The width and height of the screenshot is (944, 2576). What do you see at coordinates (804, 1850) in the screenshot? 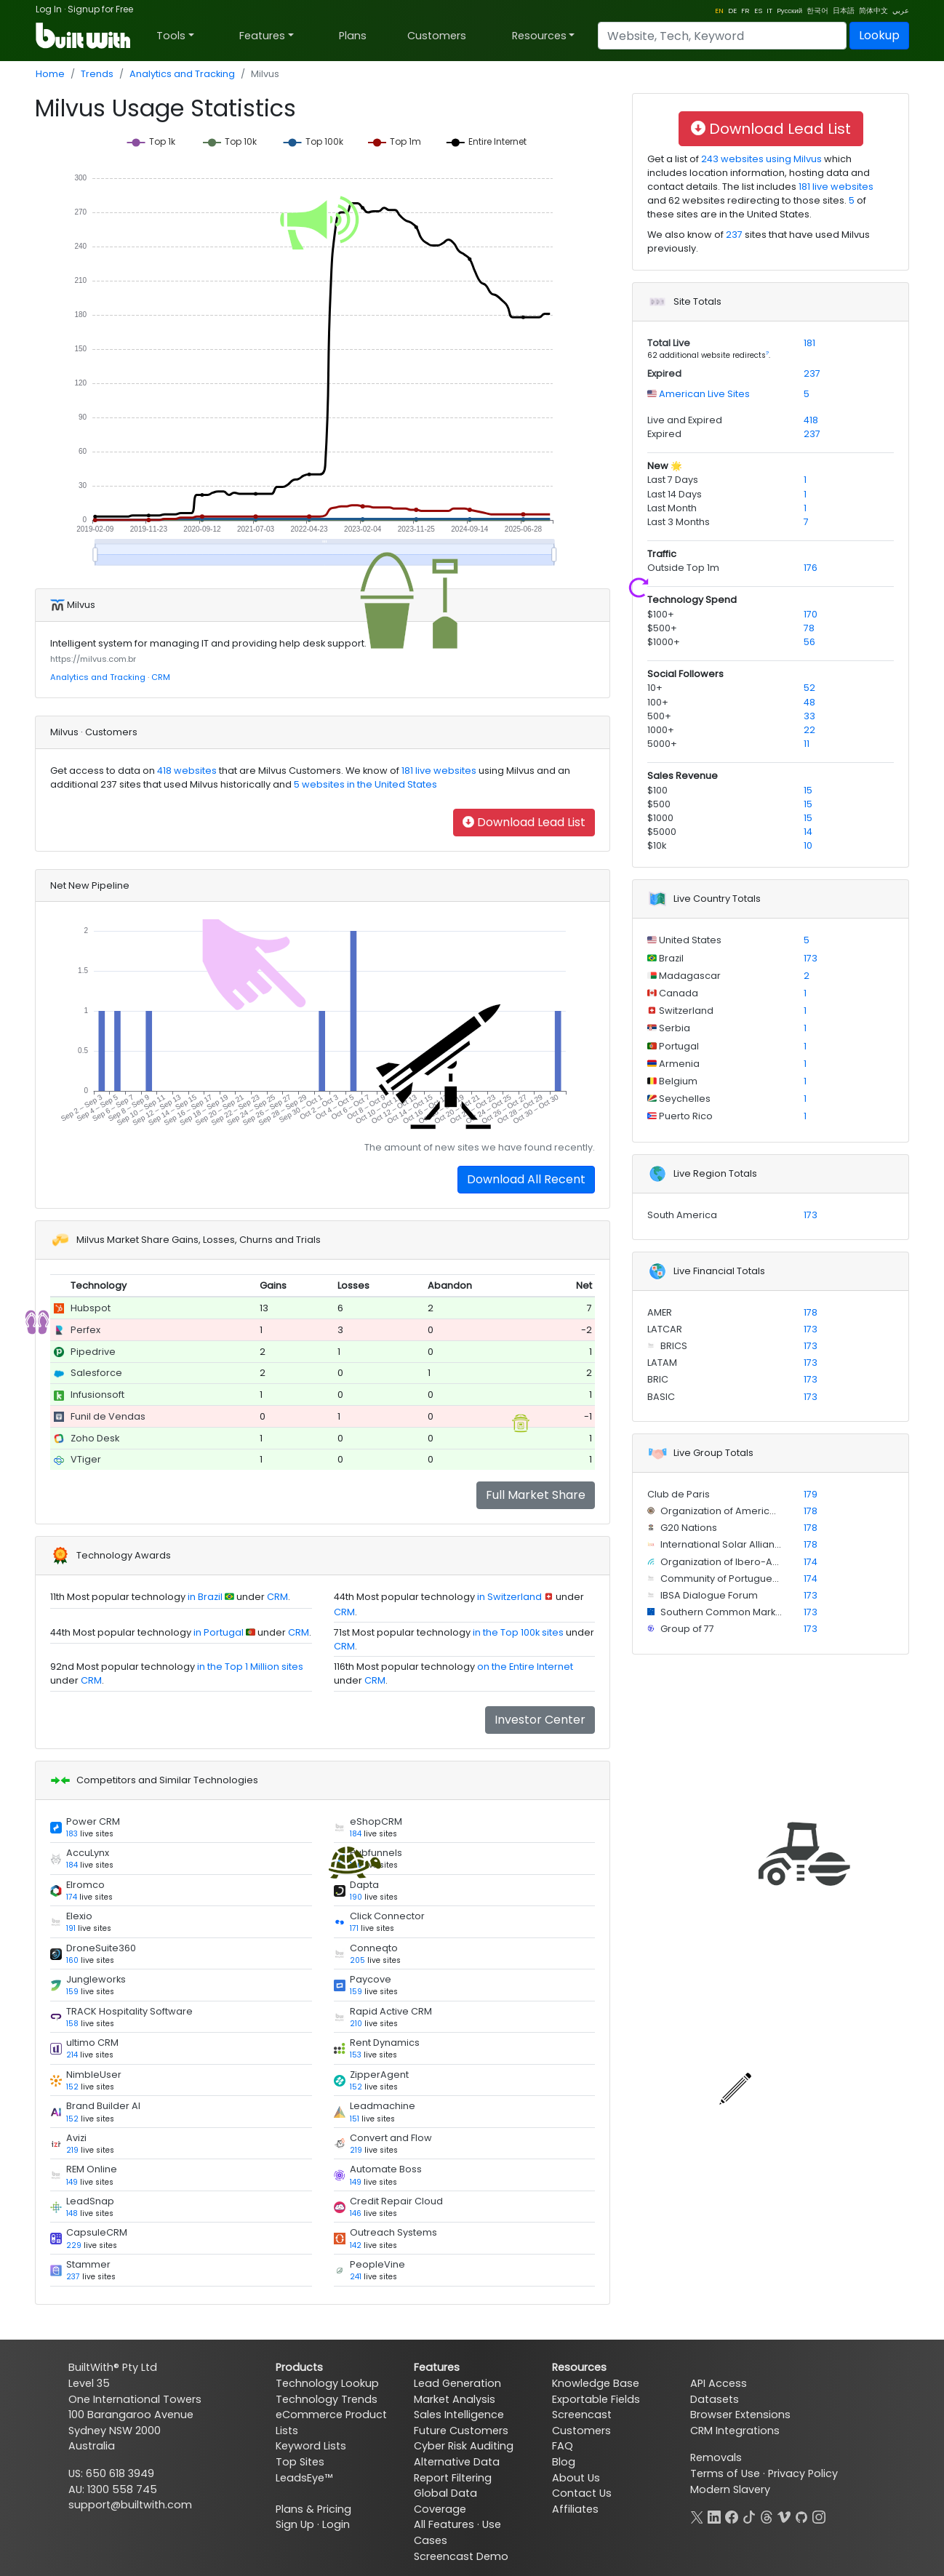
I see `construction or road building category` at bounding box center [804, 1850].